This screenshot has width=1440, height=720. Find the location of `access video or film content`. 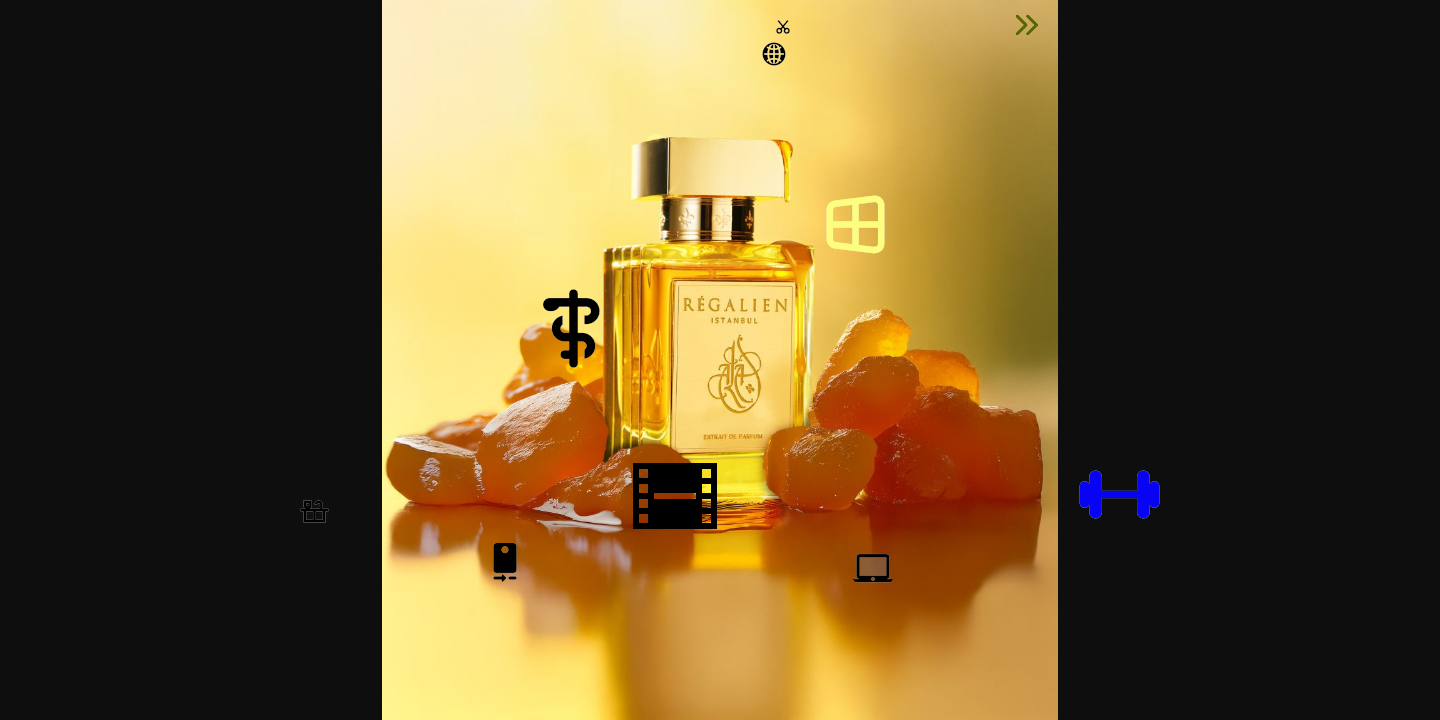

access video or film content is located at coordinates (675, 496).